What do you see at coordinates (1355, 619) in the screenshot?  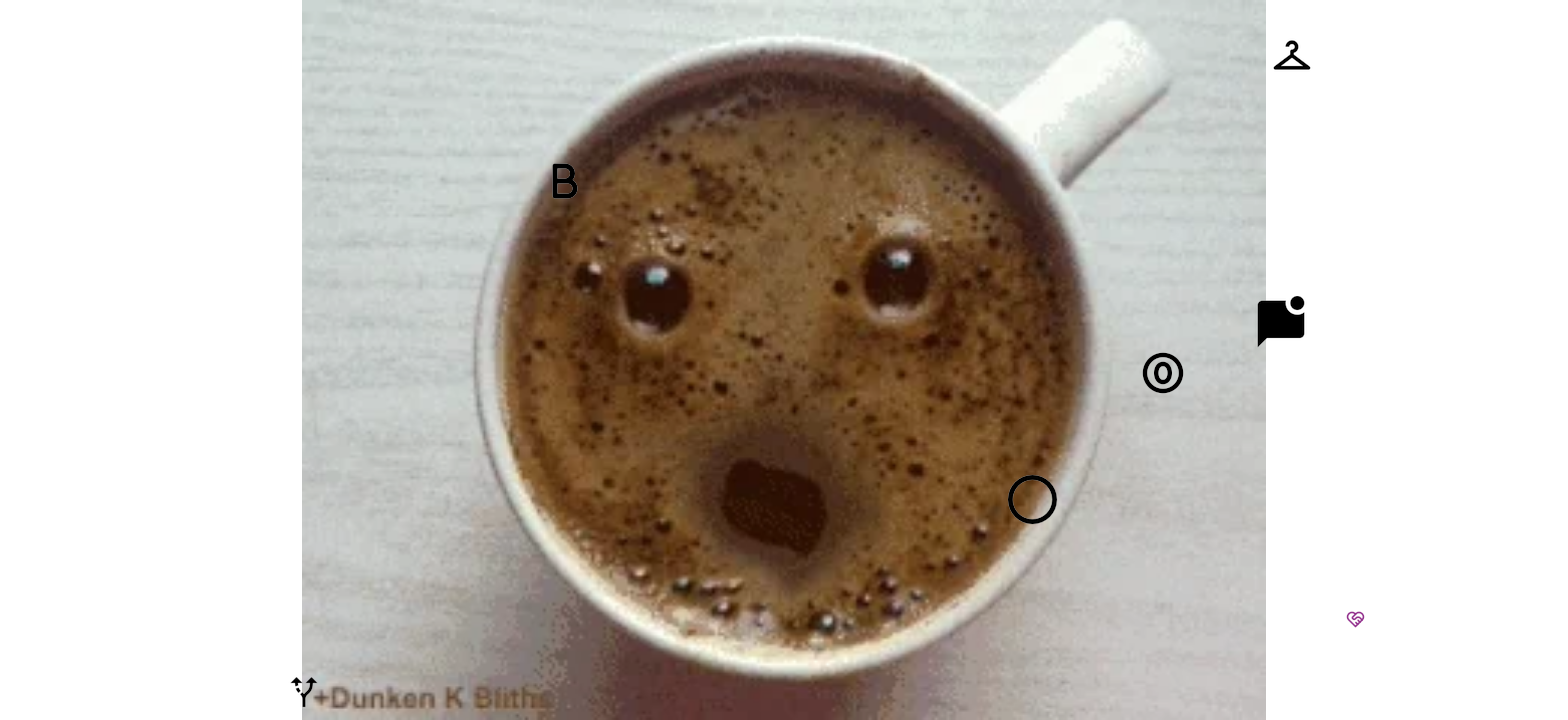 I see `support a charitable cause or donation` at bounding box center [1355, 619].